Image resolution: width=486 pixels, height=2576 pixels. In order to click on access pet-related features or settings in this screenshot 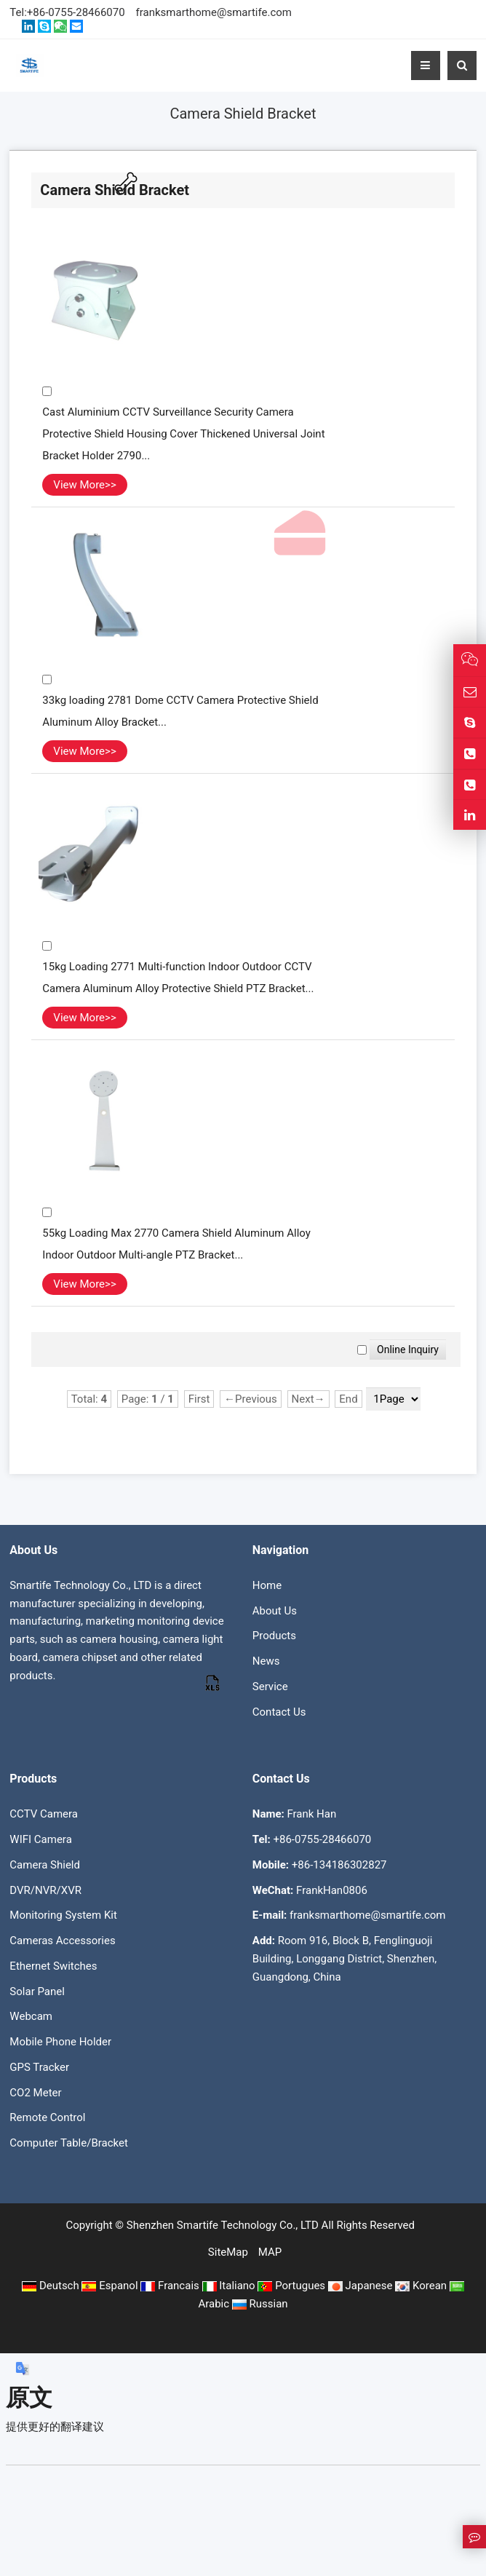, I will do `click(126, 183)`.